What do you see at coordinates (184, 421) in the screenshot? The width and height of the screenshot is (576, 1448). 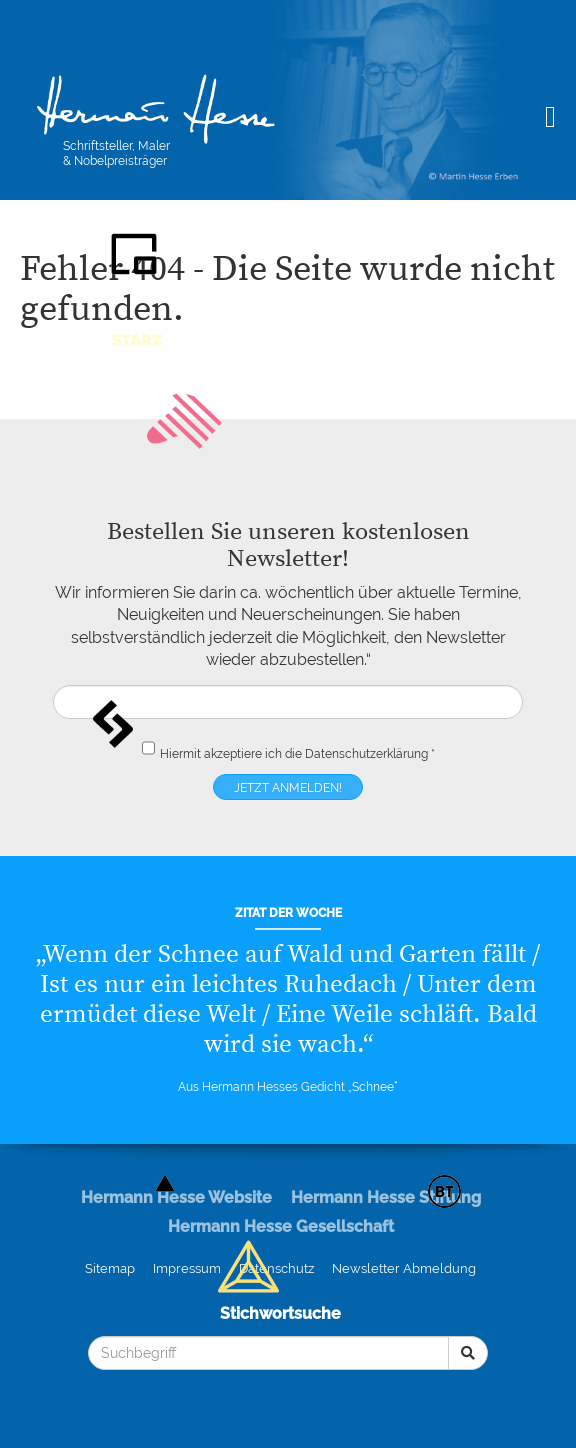 I see `open zebpay cryptocurrency exchange app` at bounding box center [184, 421].